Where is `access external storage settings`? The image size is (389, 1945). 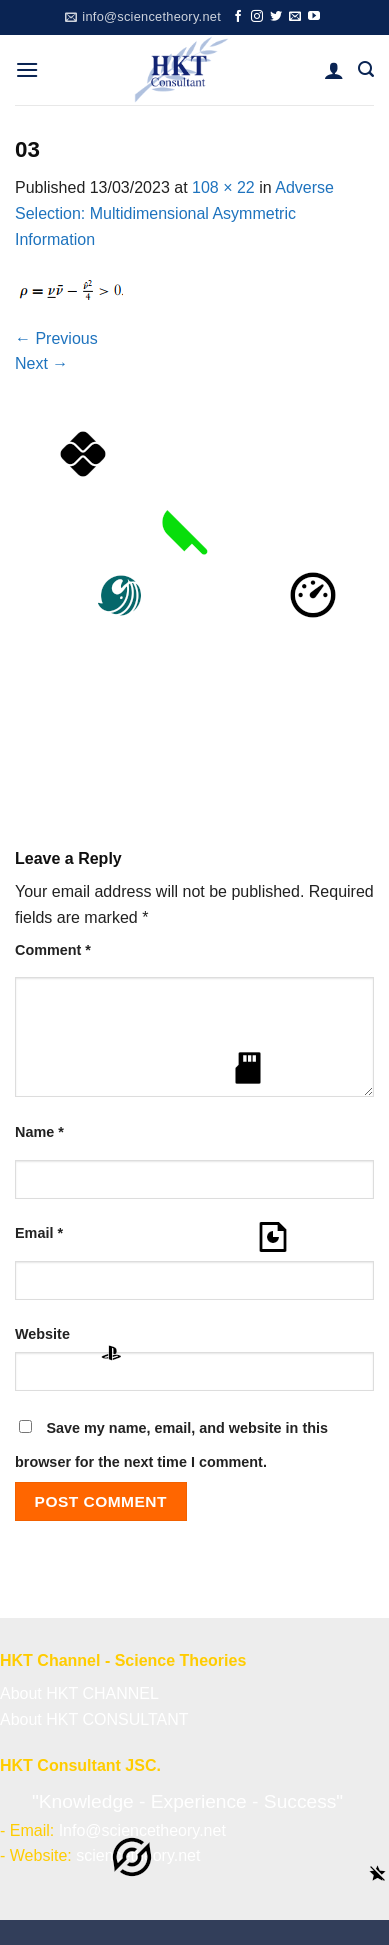
access external storage settings is located at coordinates (248, 1068).